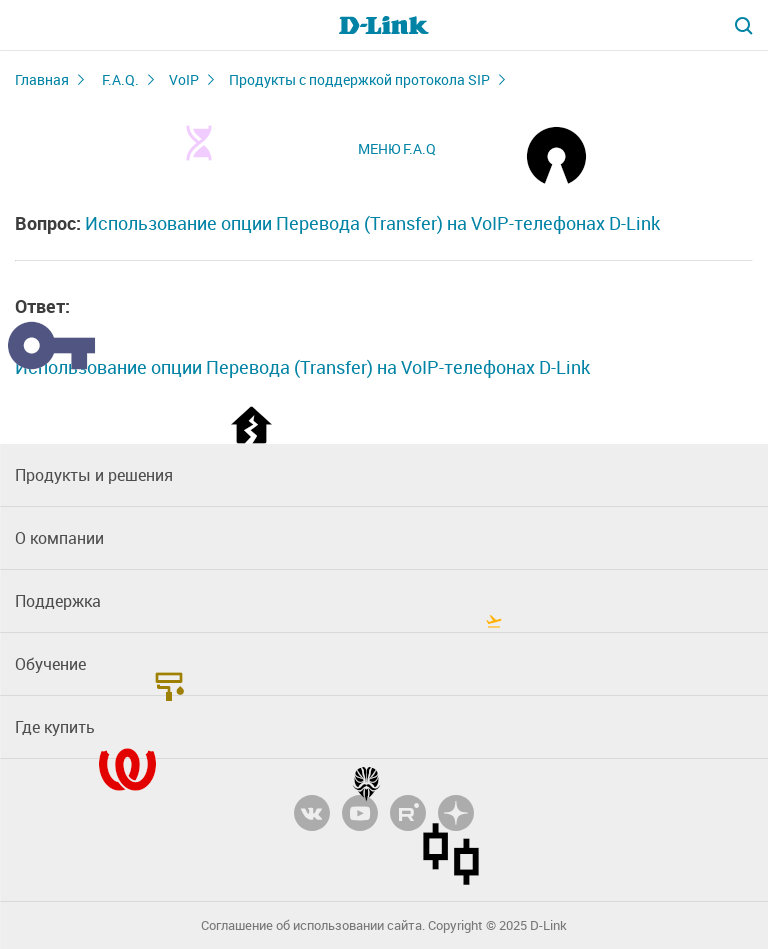  What do you see at coordinates (366, 784) in the screenshot?
I see `open magisk root management app` at bounding box center [366, 784].